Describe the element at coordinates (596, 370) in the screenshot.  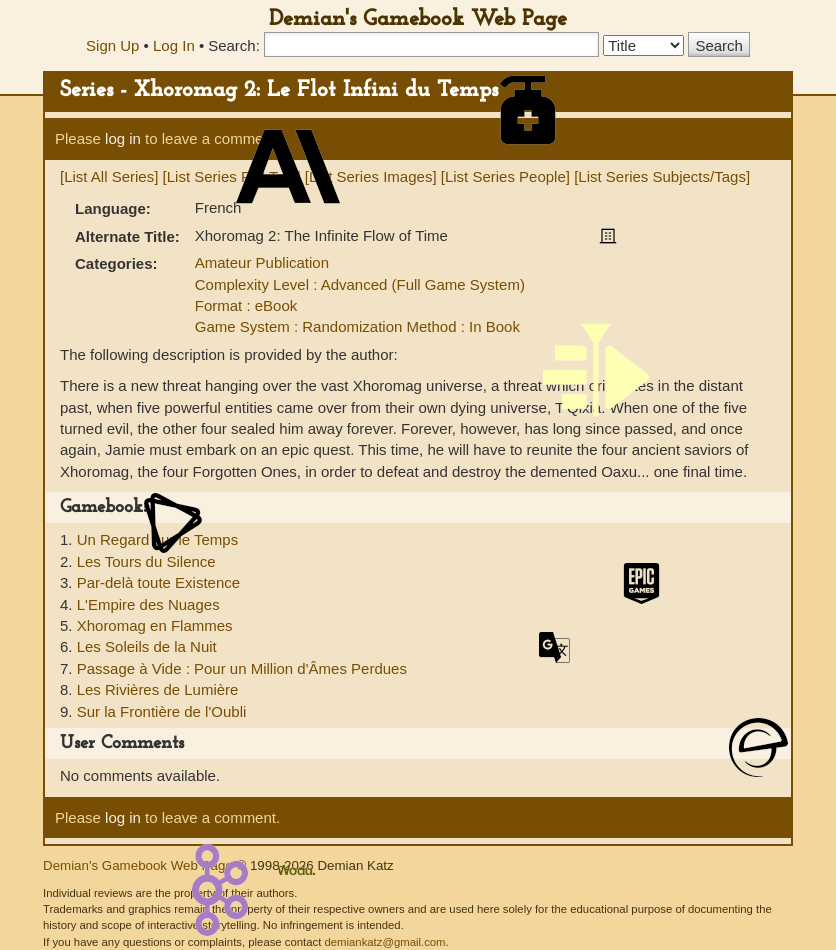
I see `open kdenlive video editor` at that location.